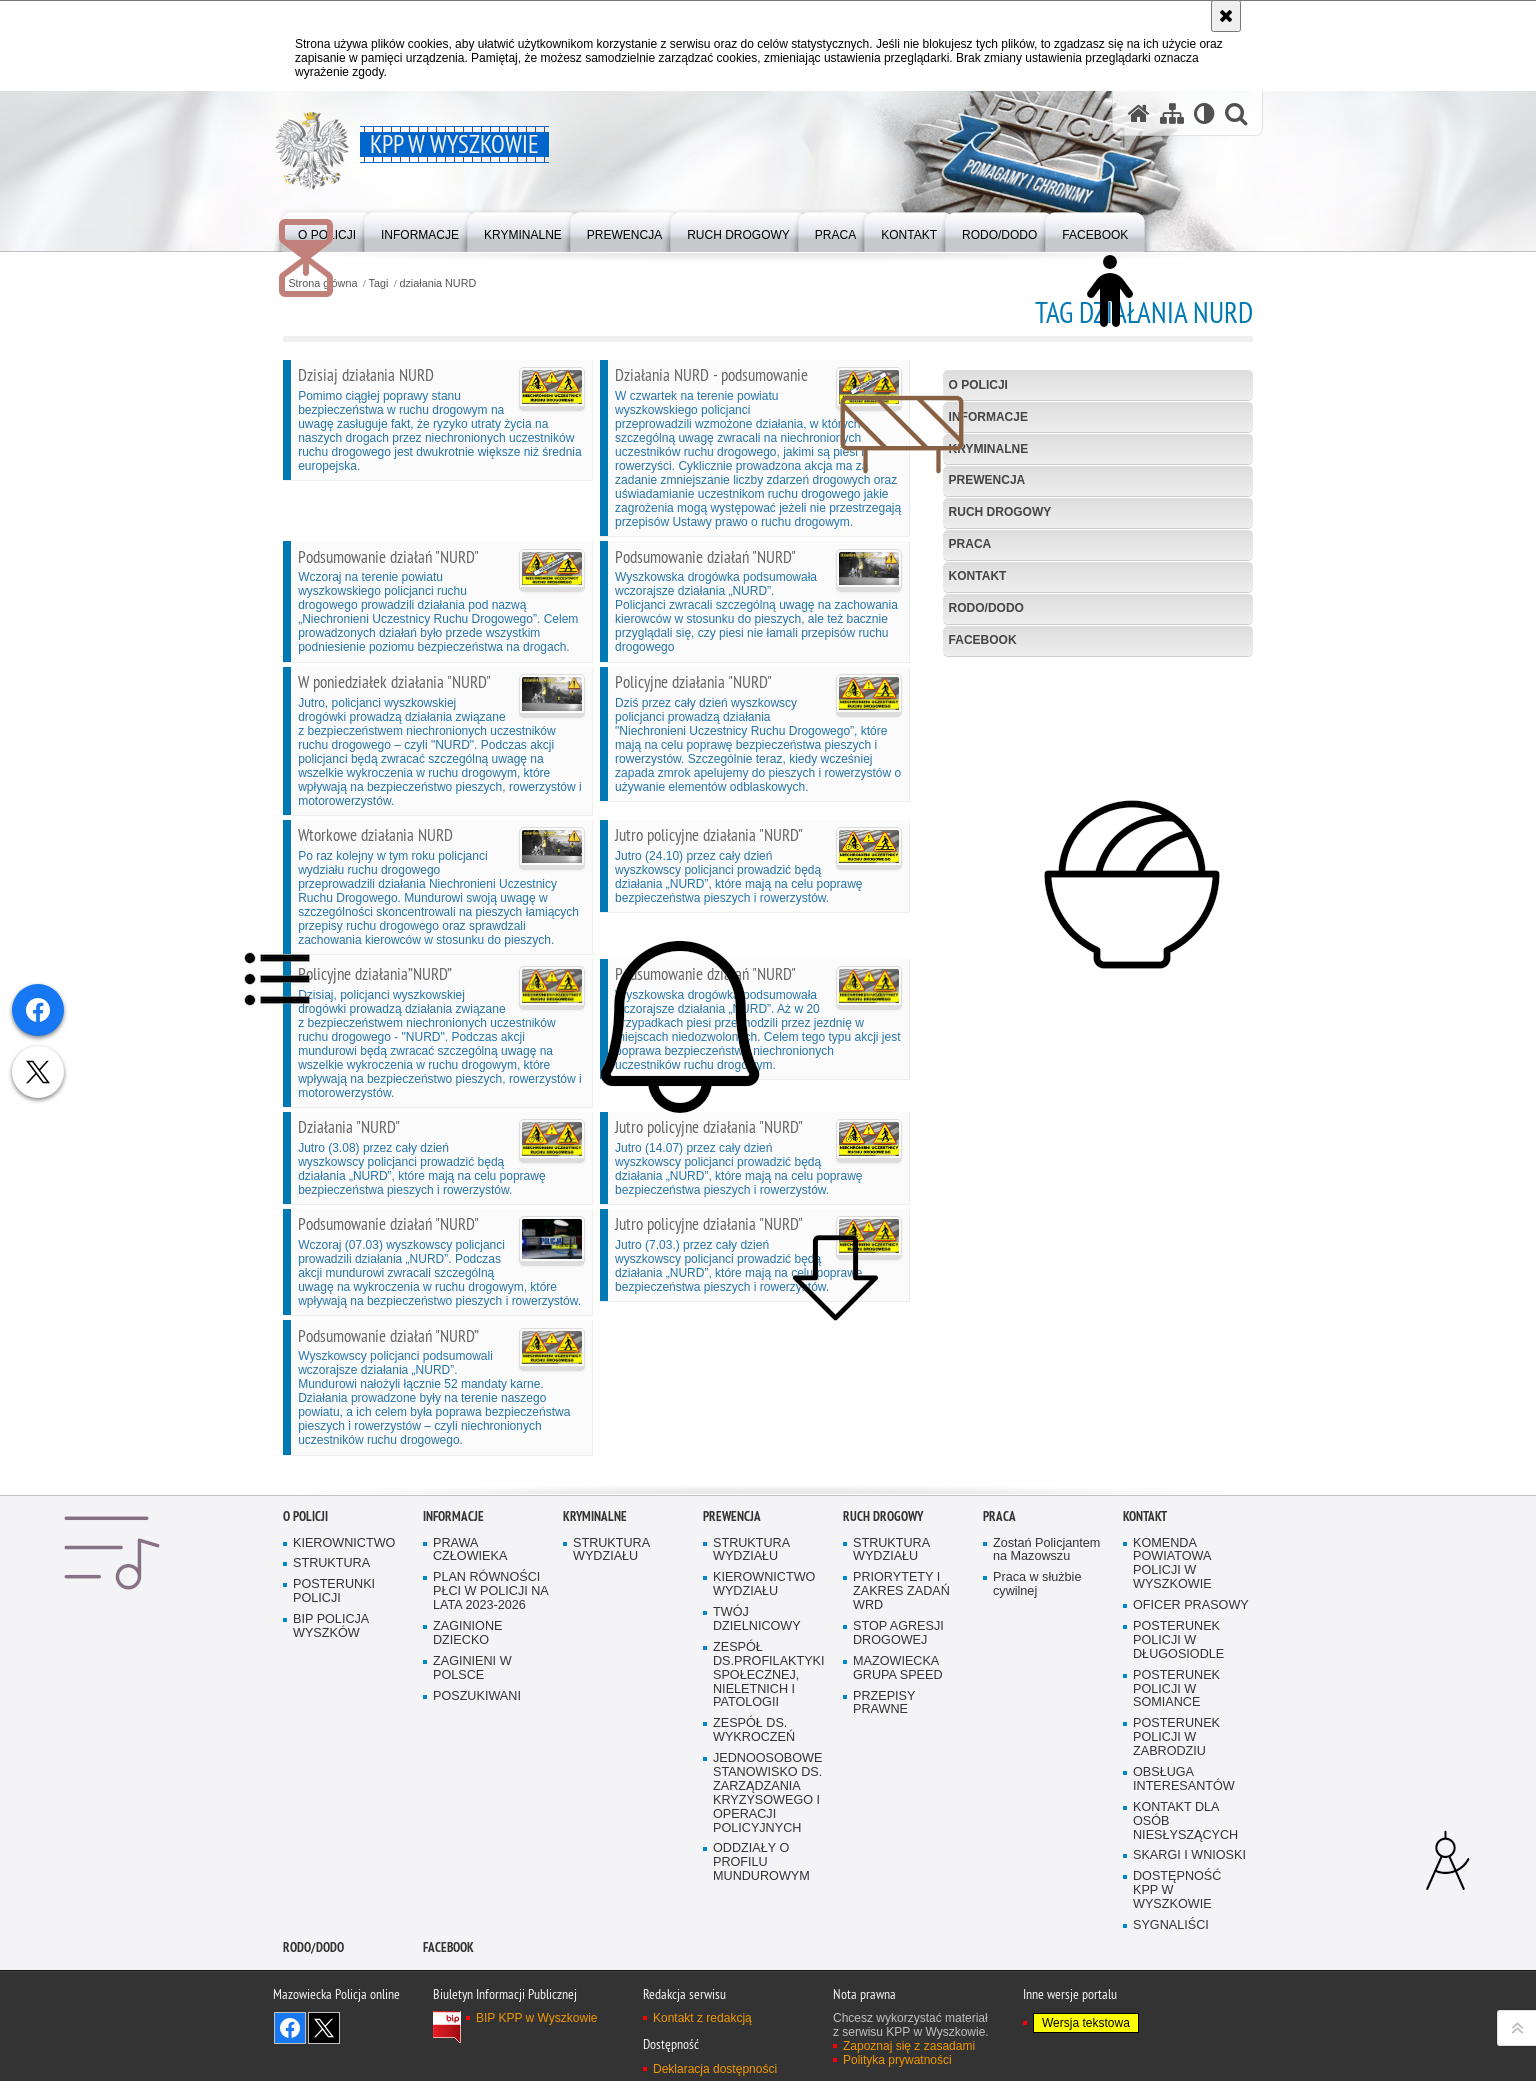 The width and height of the screenshot is (1536, 2081). What do you see at coordinates (1132, 888) in the screenshot?
I see `view food or meal options` at bounding box center [1132, 888].